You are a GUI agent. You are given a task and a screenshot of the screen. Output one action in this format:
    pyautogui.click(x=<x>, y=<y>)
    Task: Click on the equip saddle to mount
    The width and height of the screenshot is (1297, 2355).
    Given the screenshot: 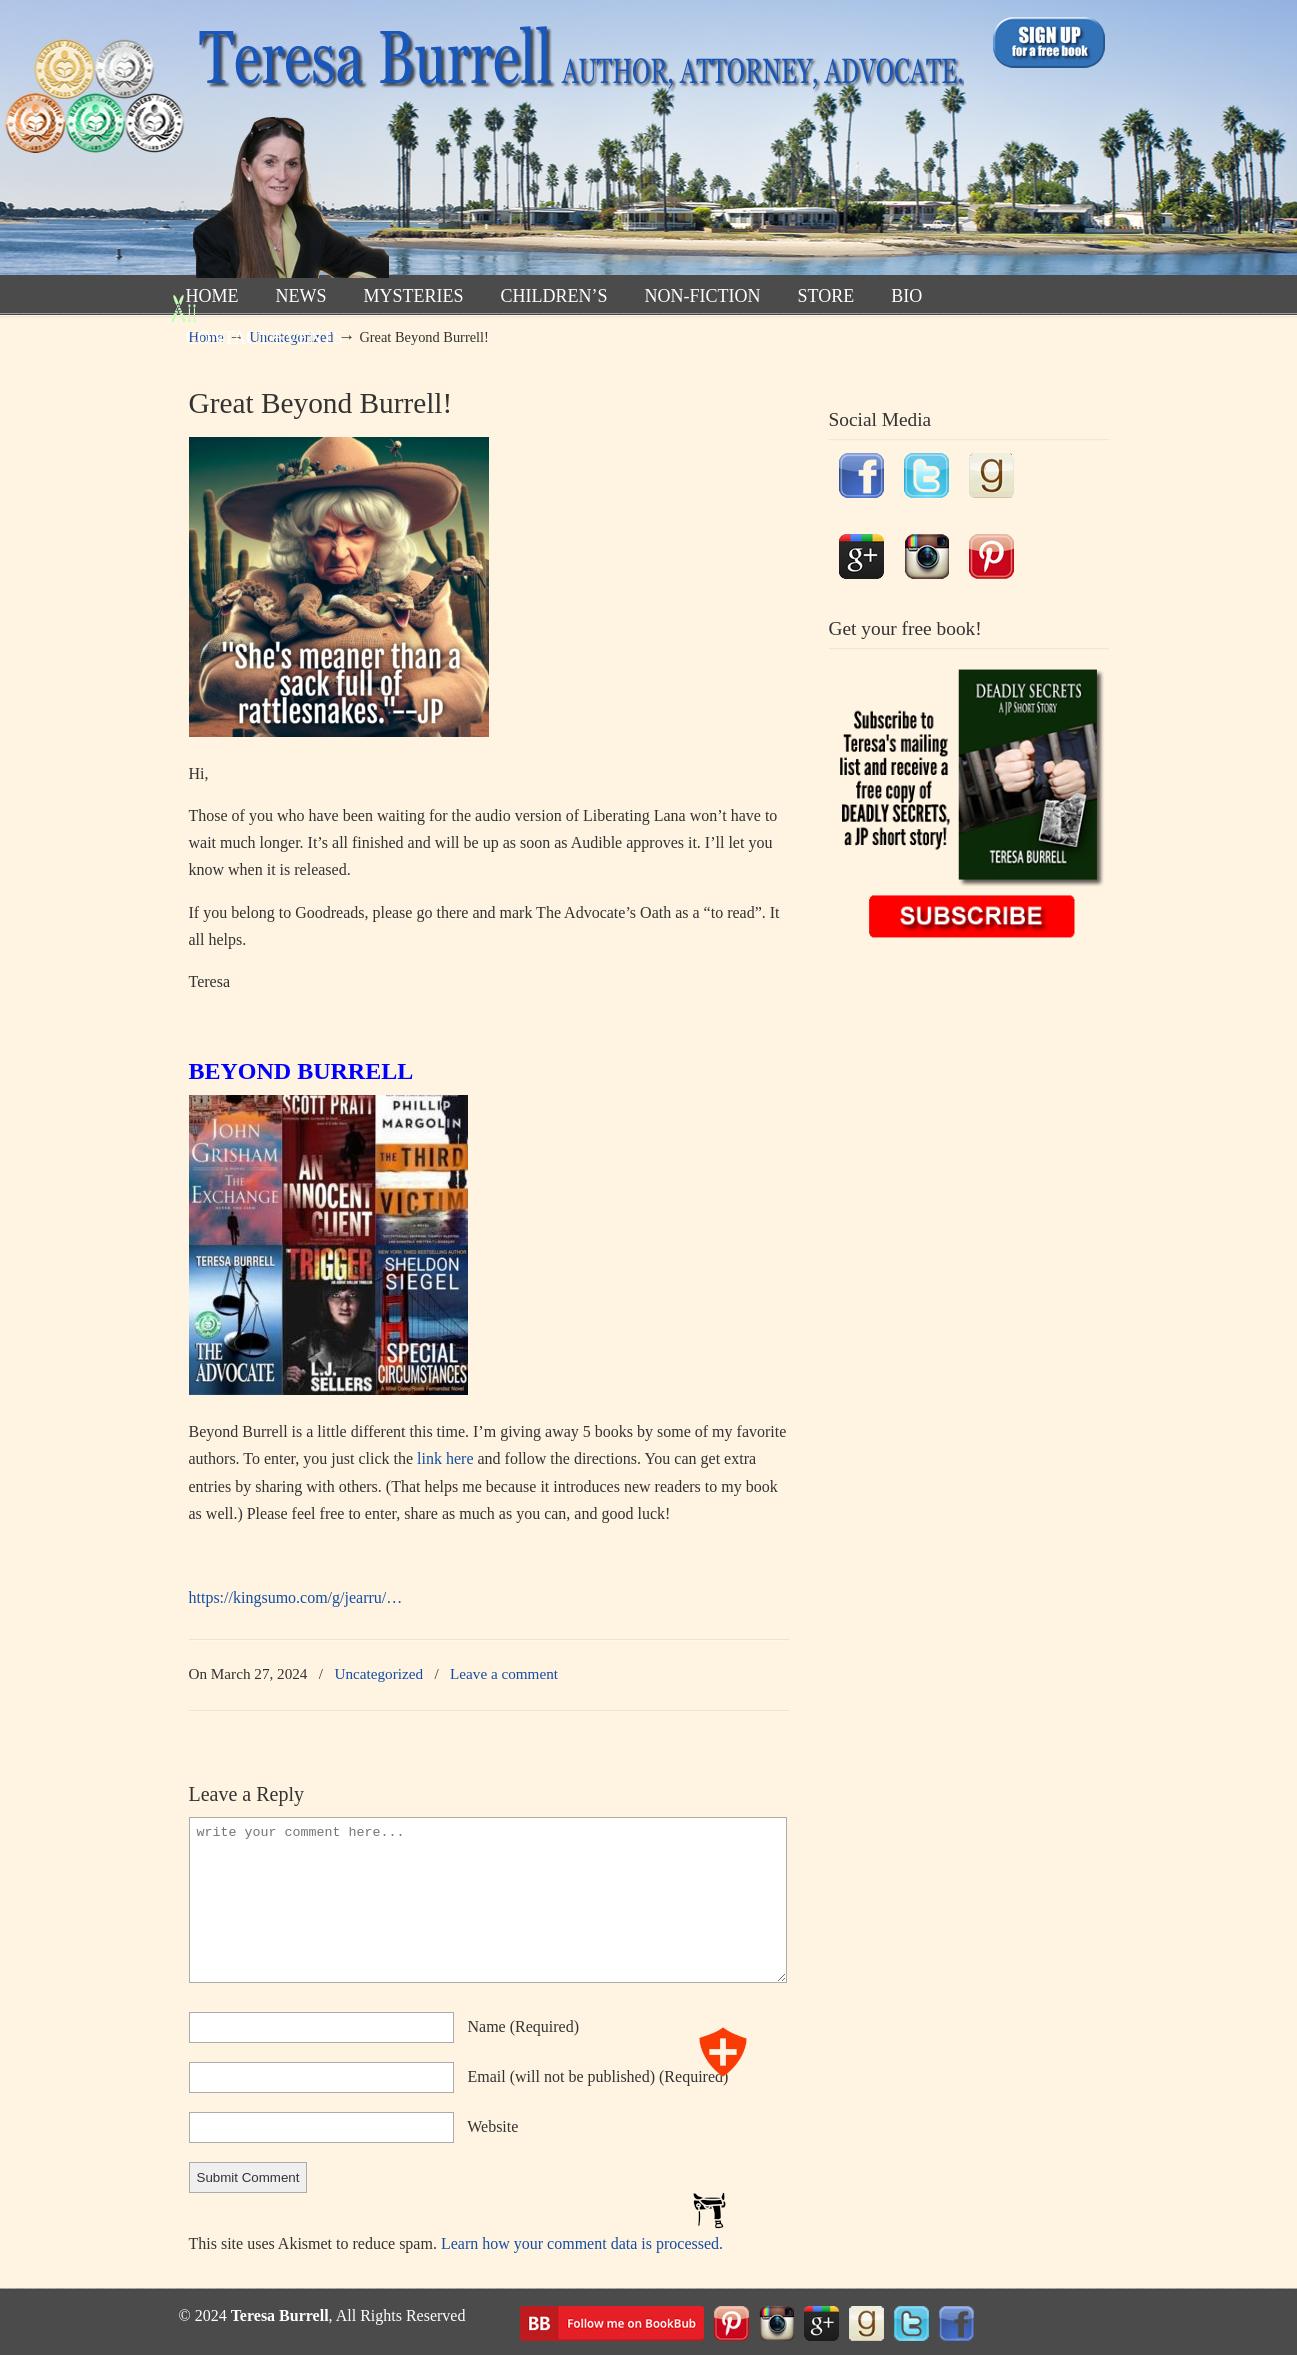 What is the action you would take?
    pyautogui.click(x=709, y=2210)
    